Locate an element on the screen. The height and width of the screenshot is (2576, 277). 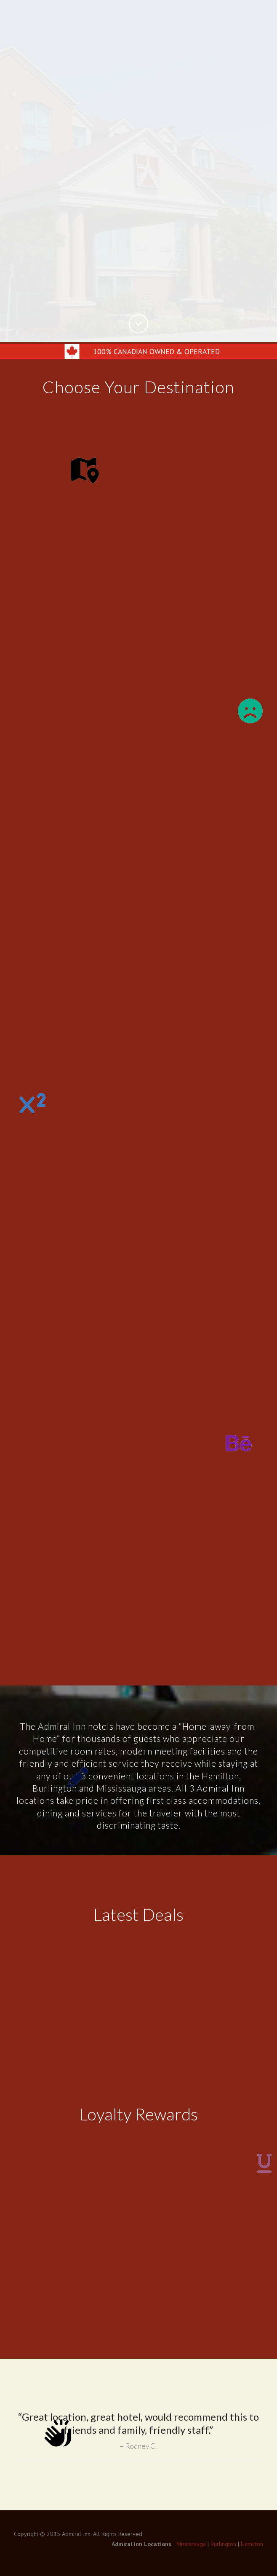
view map with pinned location is located at coordinates (83, 469).